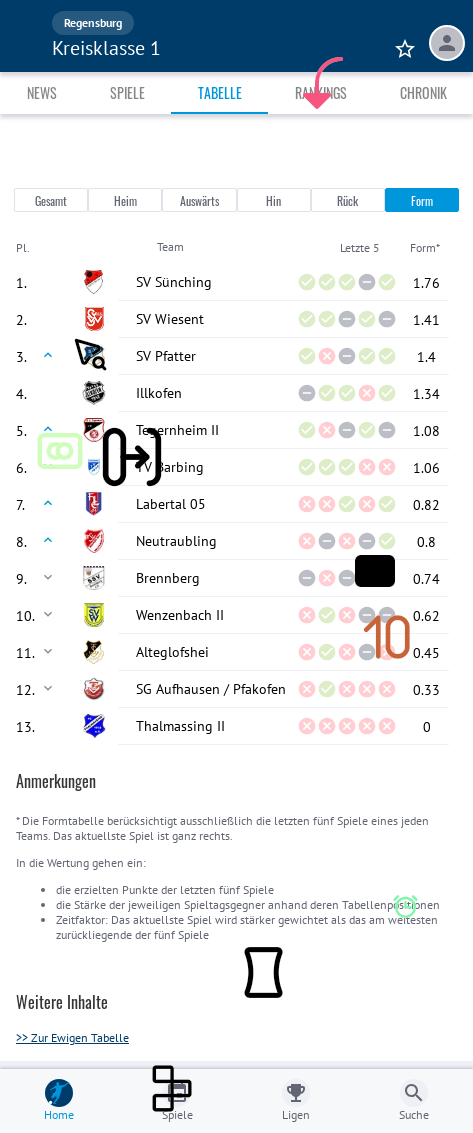 The width and height of the screenshot is (473, 1133). What do you see at coordinates (405, 906) in the screenshot?
I see `set or manage alarms` at bounding box center [405, 906].